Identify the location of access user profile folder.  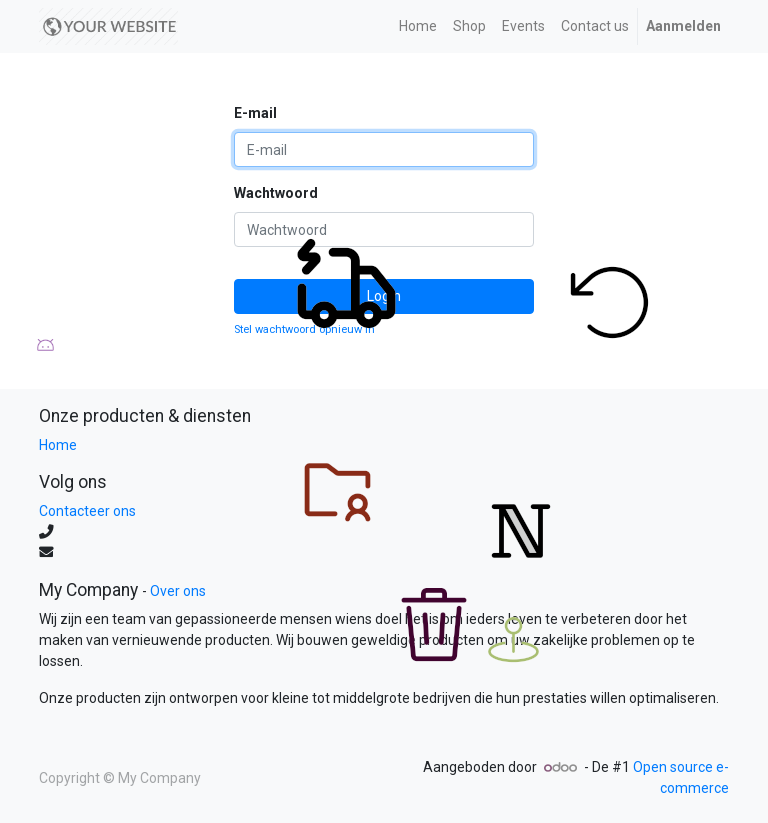
(337, 488).